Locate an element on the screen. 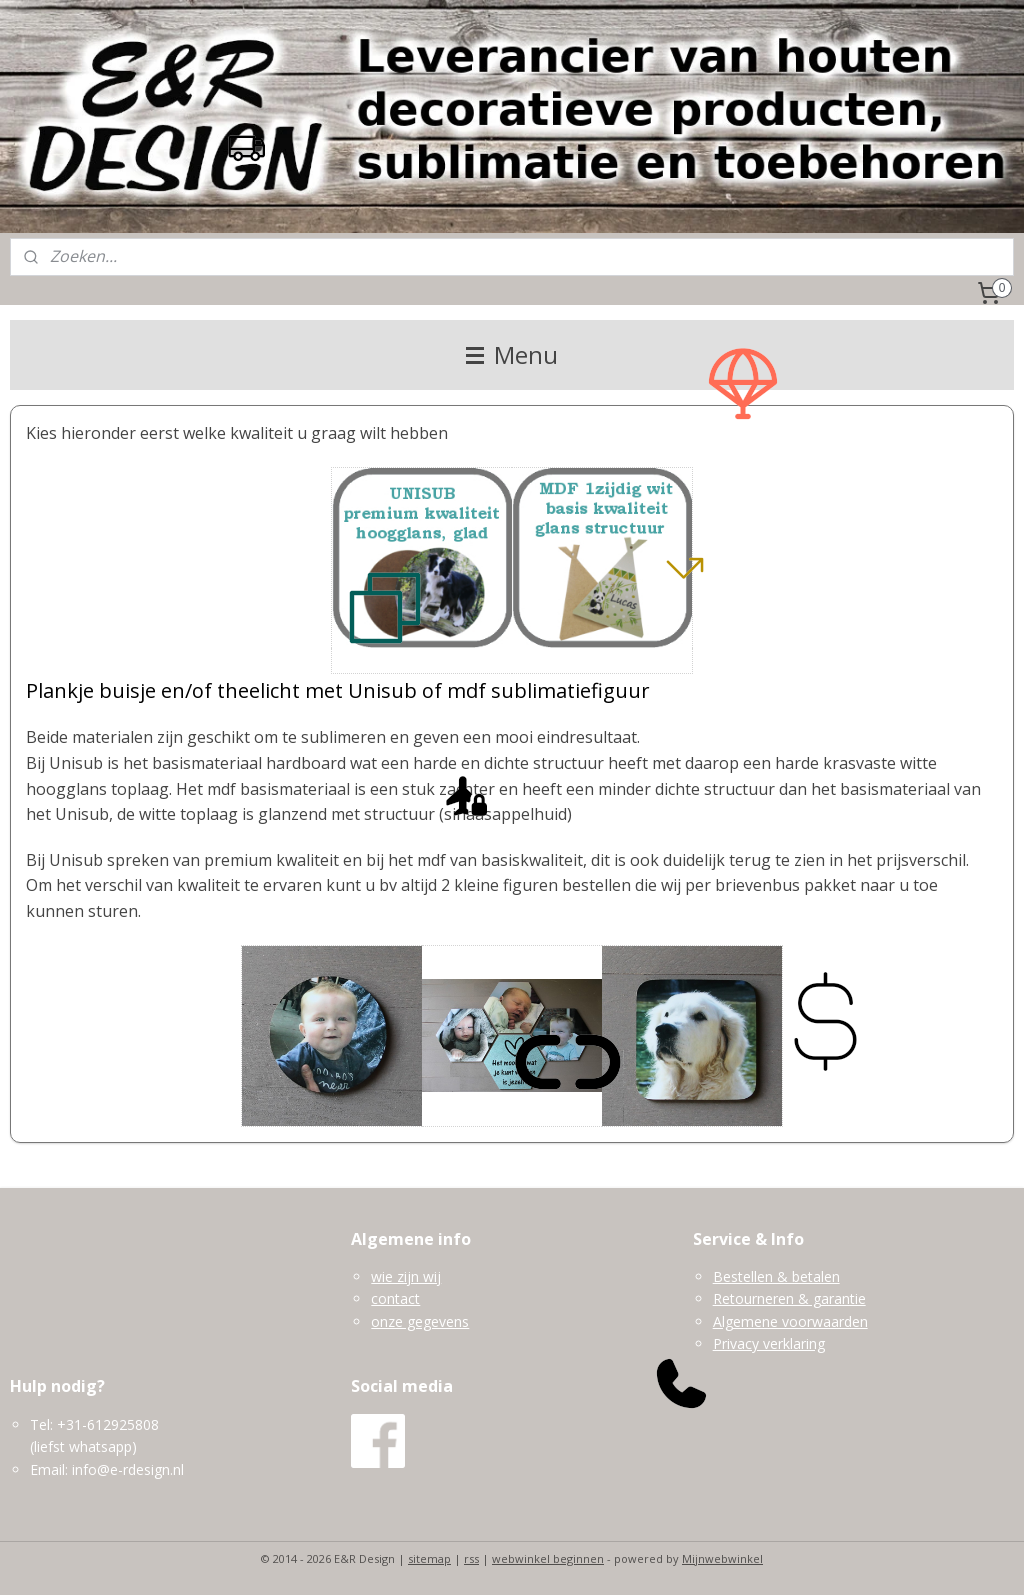 This screenshot has height=1595, width=1024. make a phone call is located at coordinates (680, 1384).